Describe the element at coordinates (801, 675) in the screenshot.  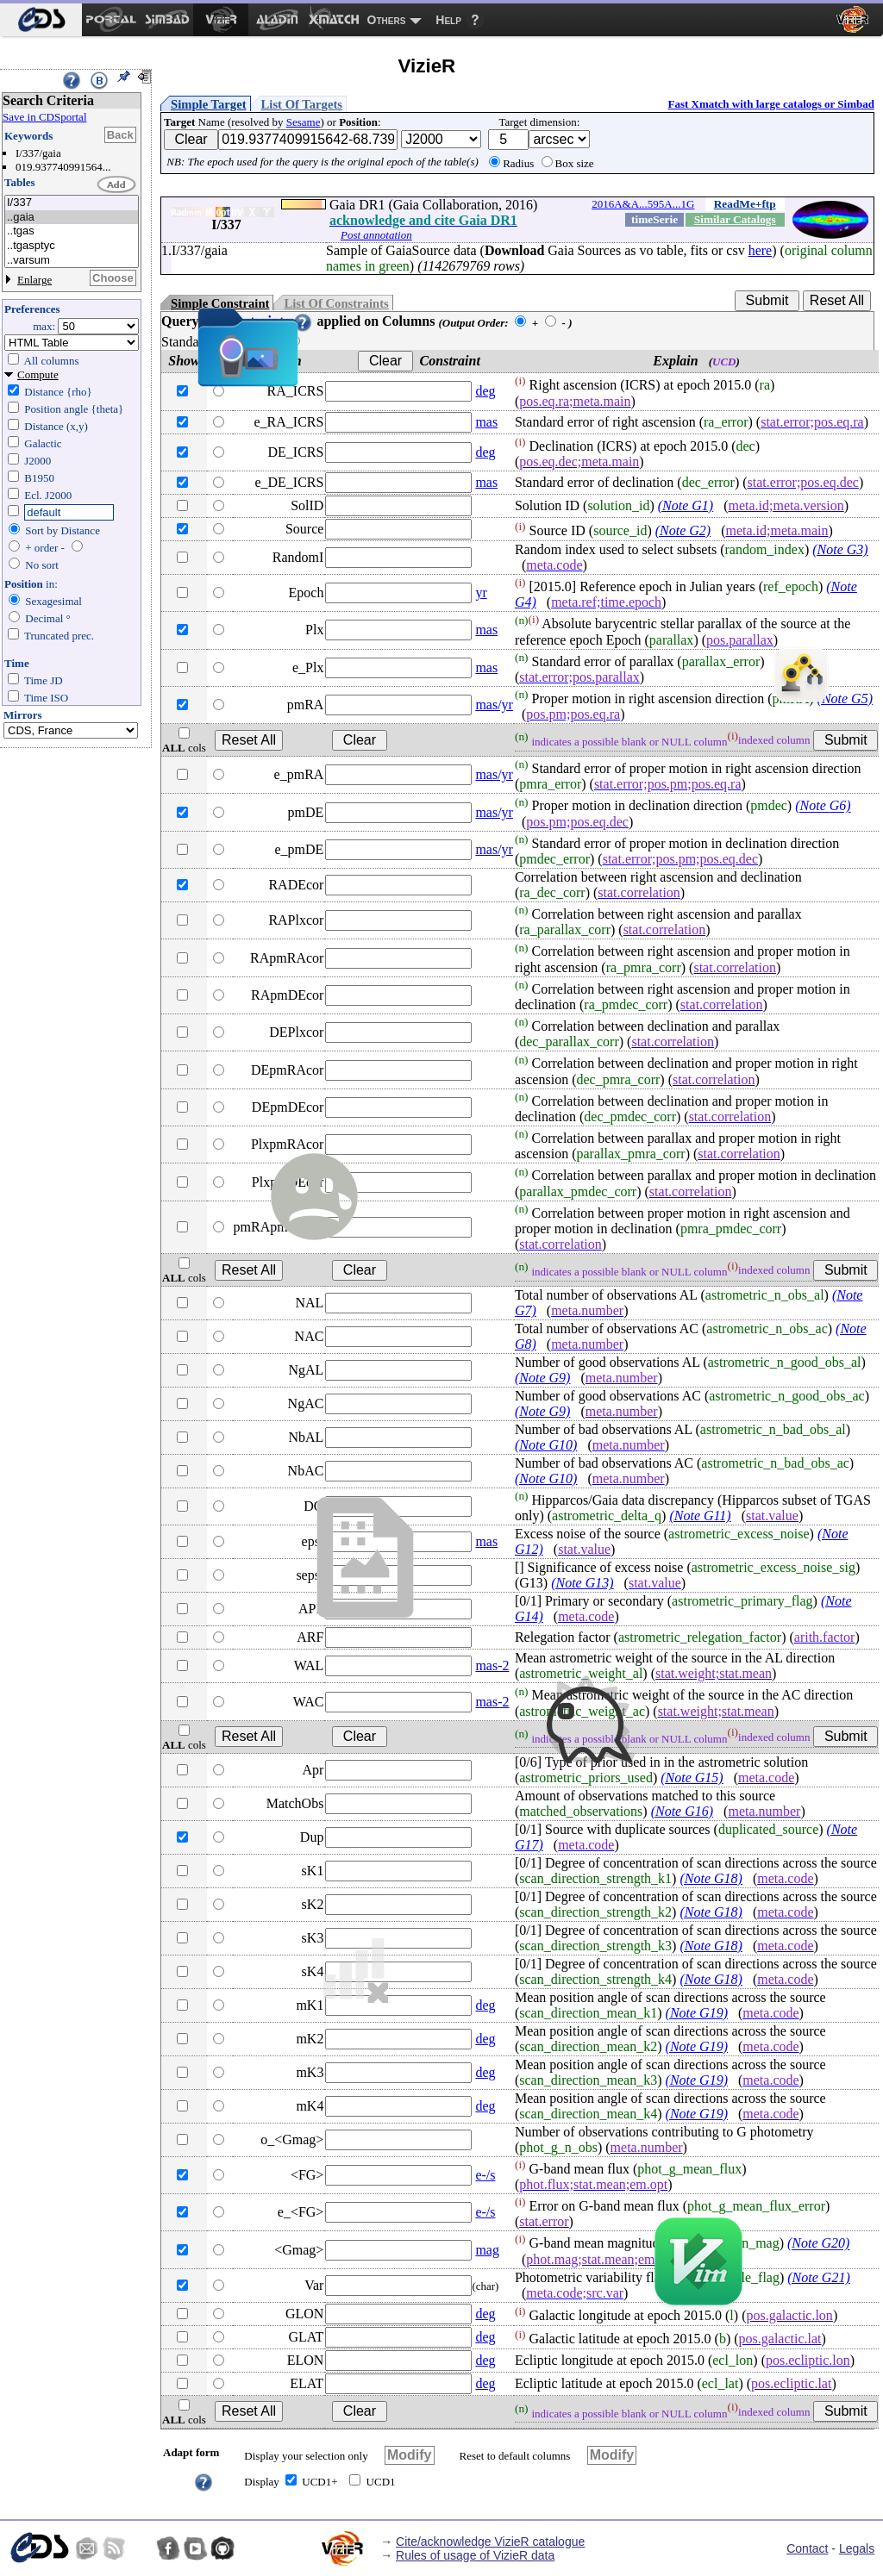
I see `open gnome builder development environment` at that location.